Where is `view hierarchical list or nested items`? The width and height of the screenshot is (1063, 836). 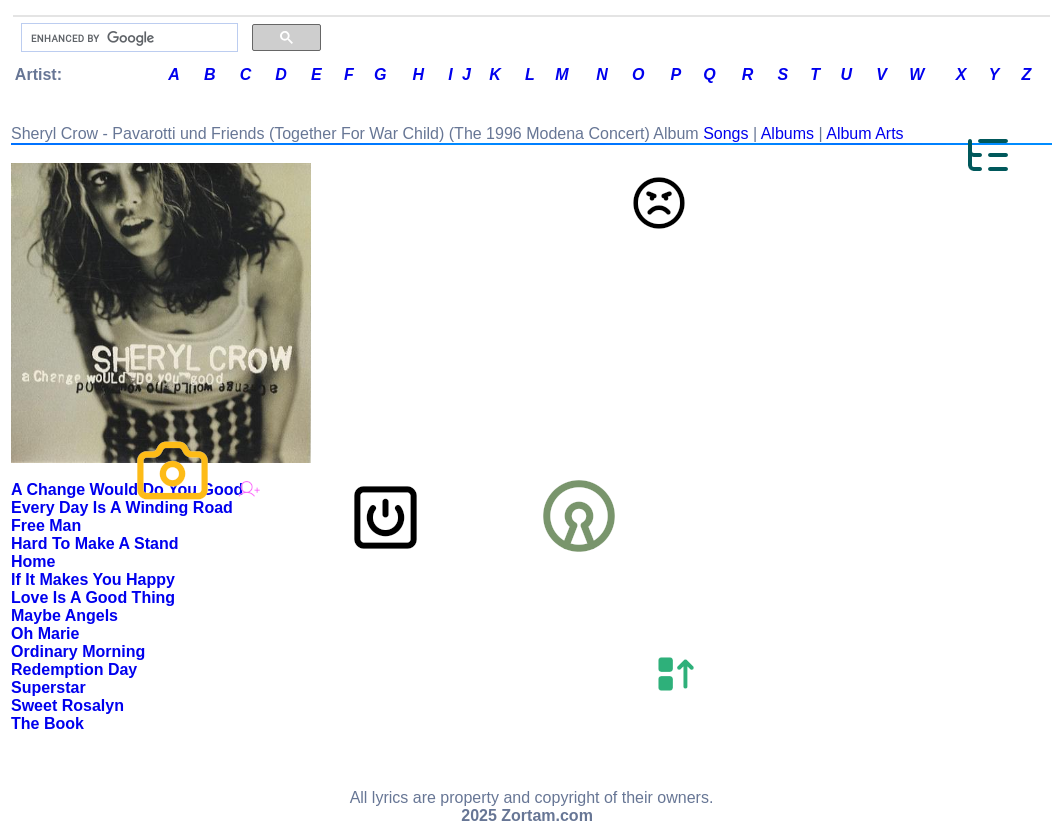 view hierarchical list or nested items is located at coordinates (988, 155).